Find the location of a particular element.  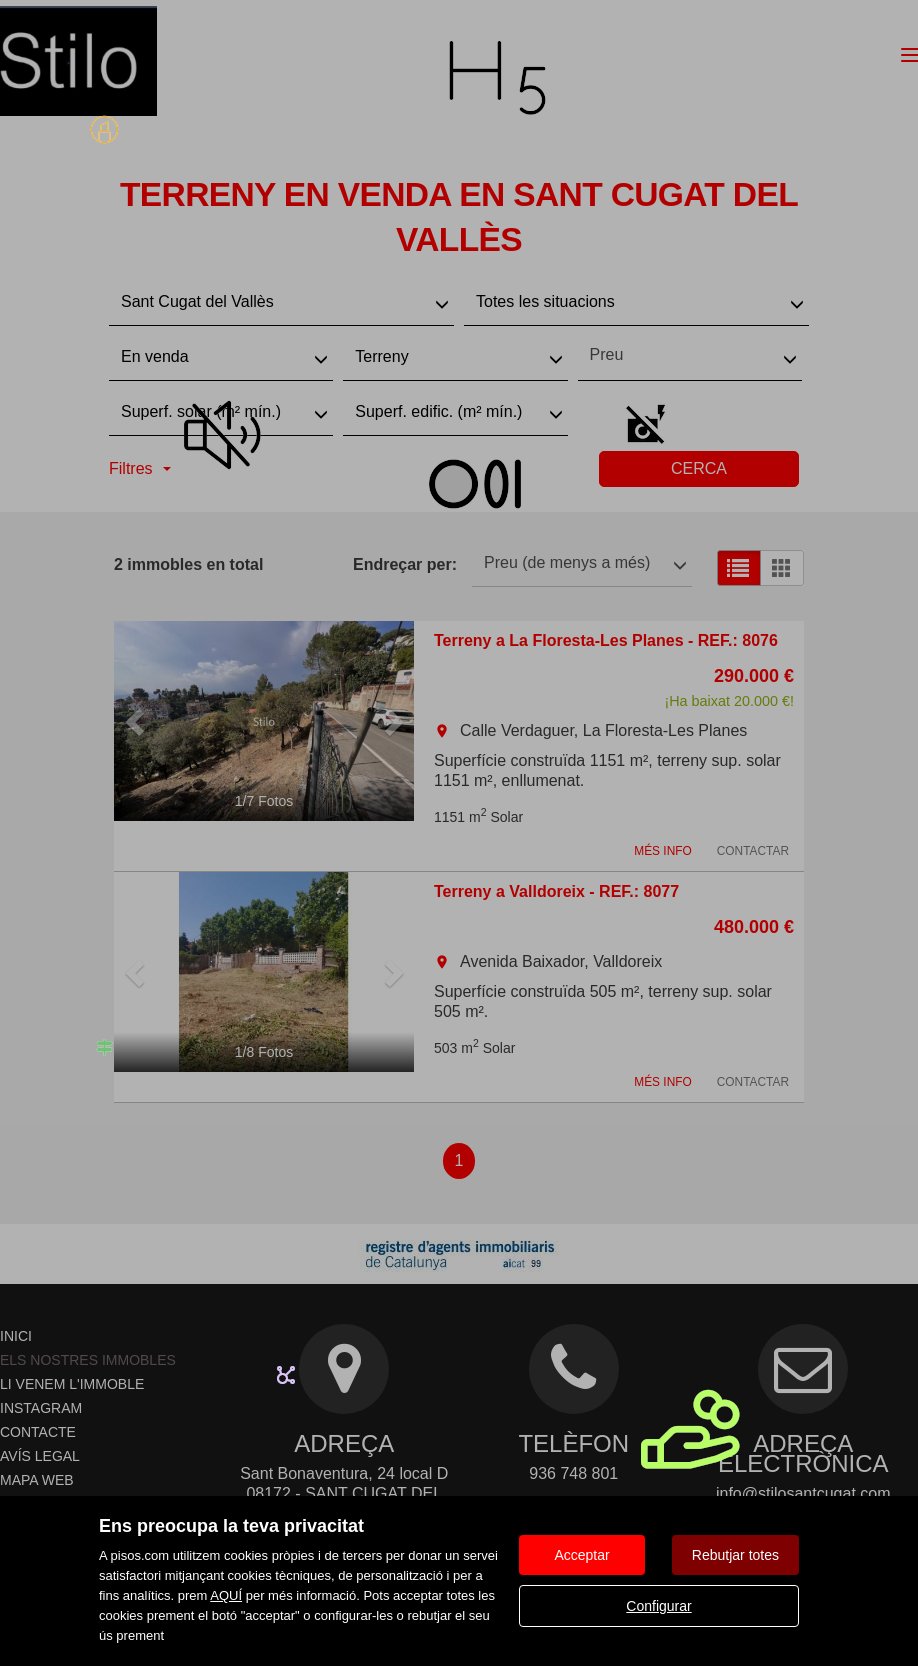

make a payment or donation is located at coordinates (693, 1432).